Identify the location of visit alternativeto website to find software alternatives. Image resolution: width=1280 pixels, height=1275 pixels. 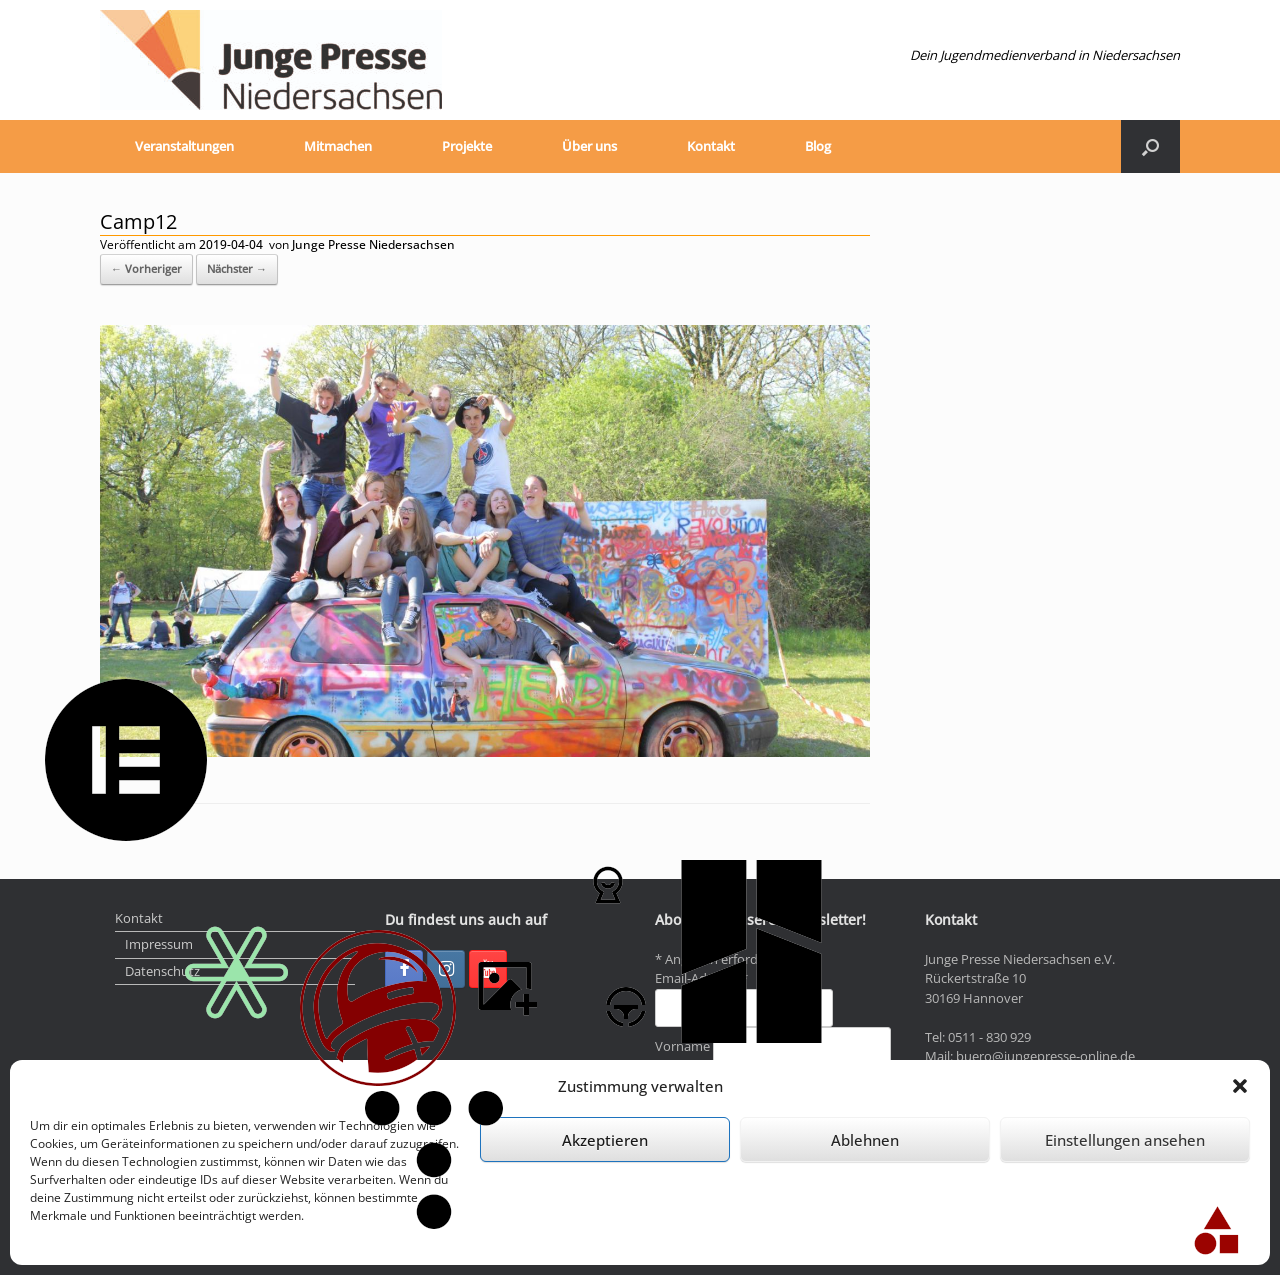
(378, 1008).